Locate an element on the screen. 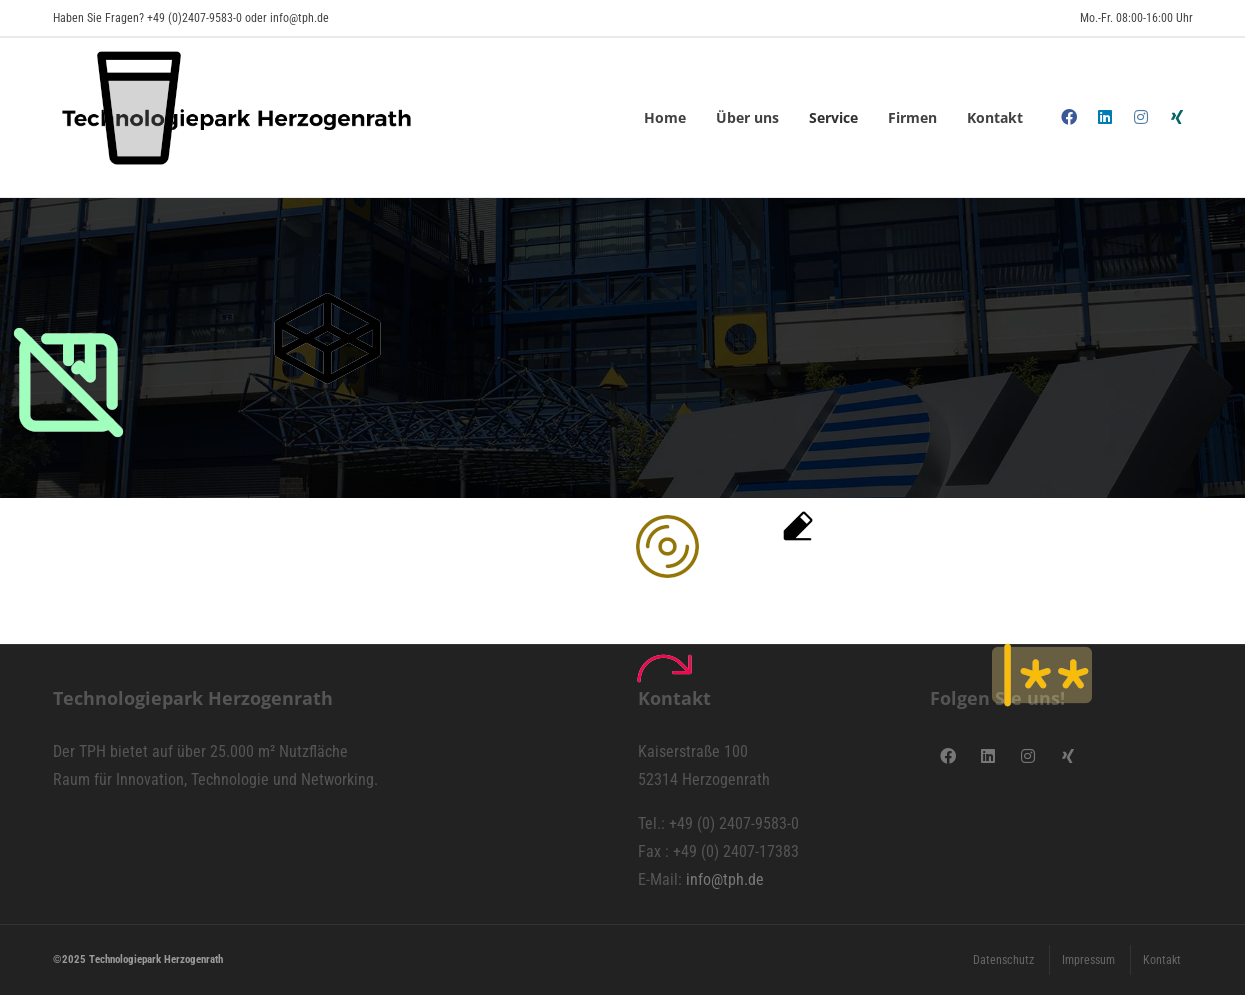  enter or manage your password is located at coordinates (1042, 675).